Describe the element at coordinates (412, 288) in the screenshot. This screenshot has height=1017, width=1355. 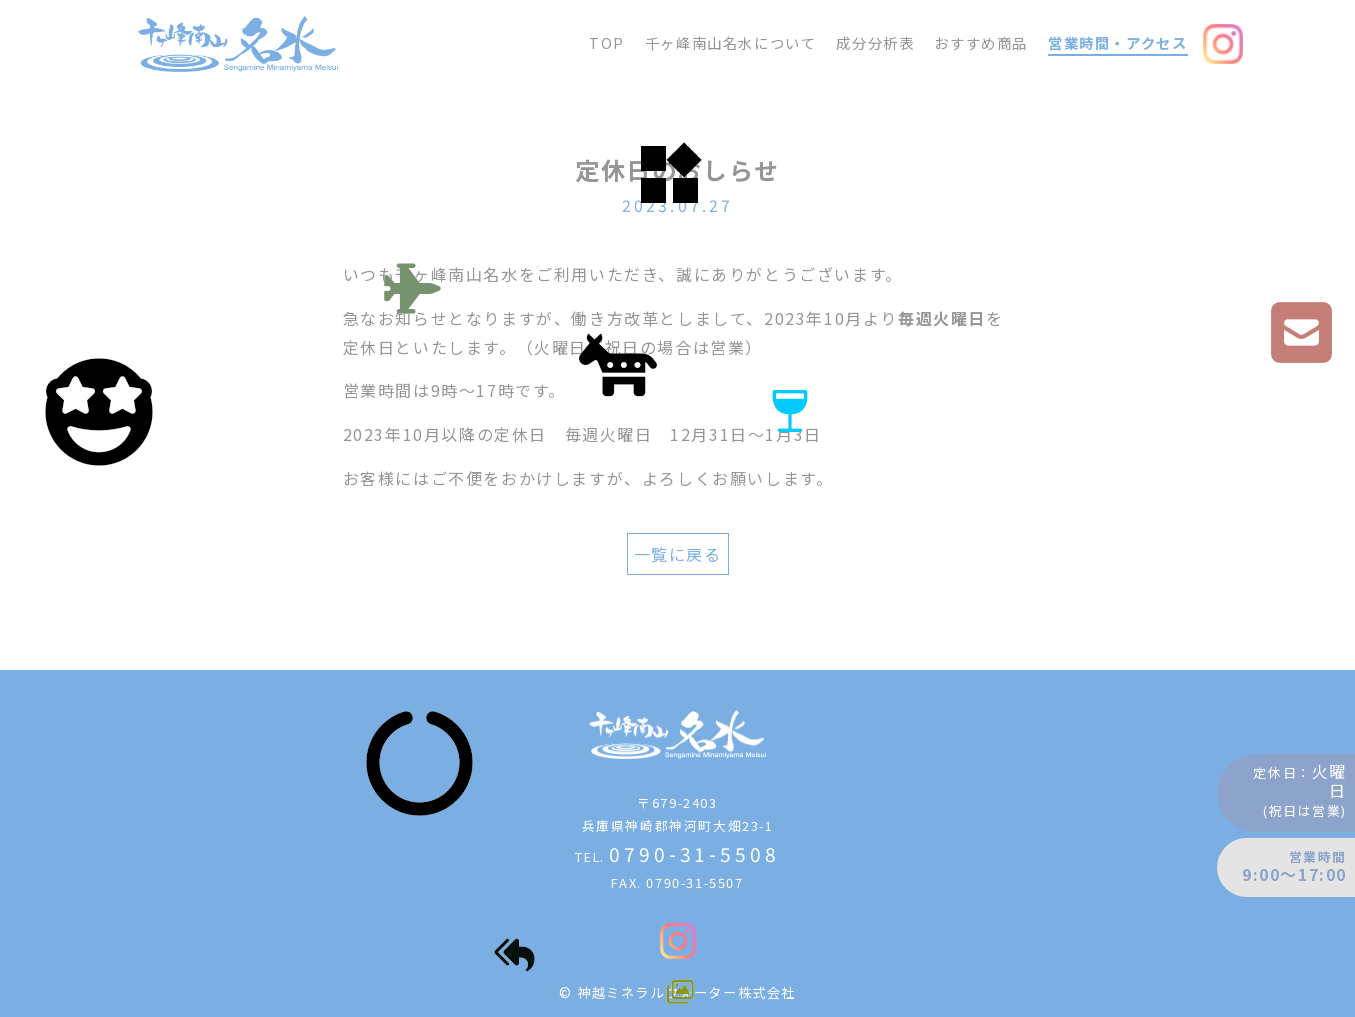
I see `access flight or aviation features` at that location.